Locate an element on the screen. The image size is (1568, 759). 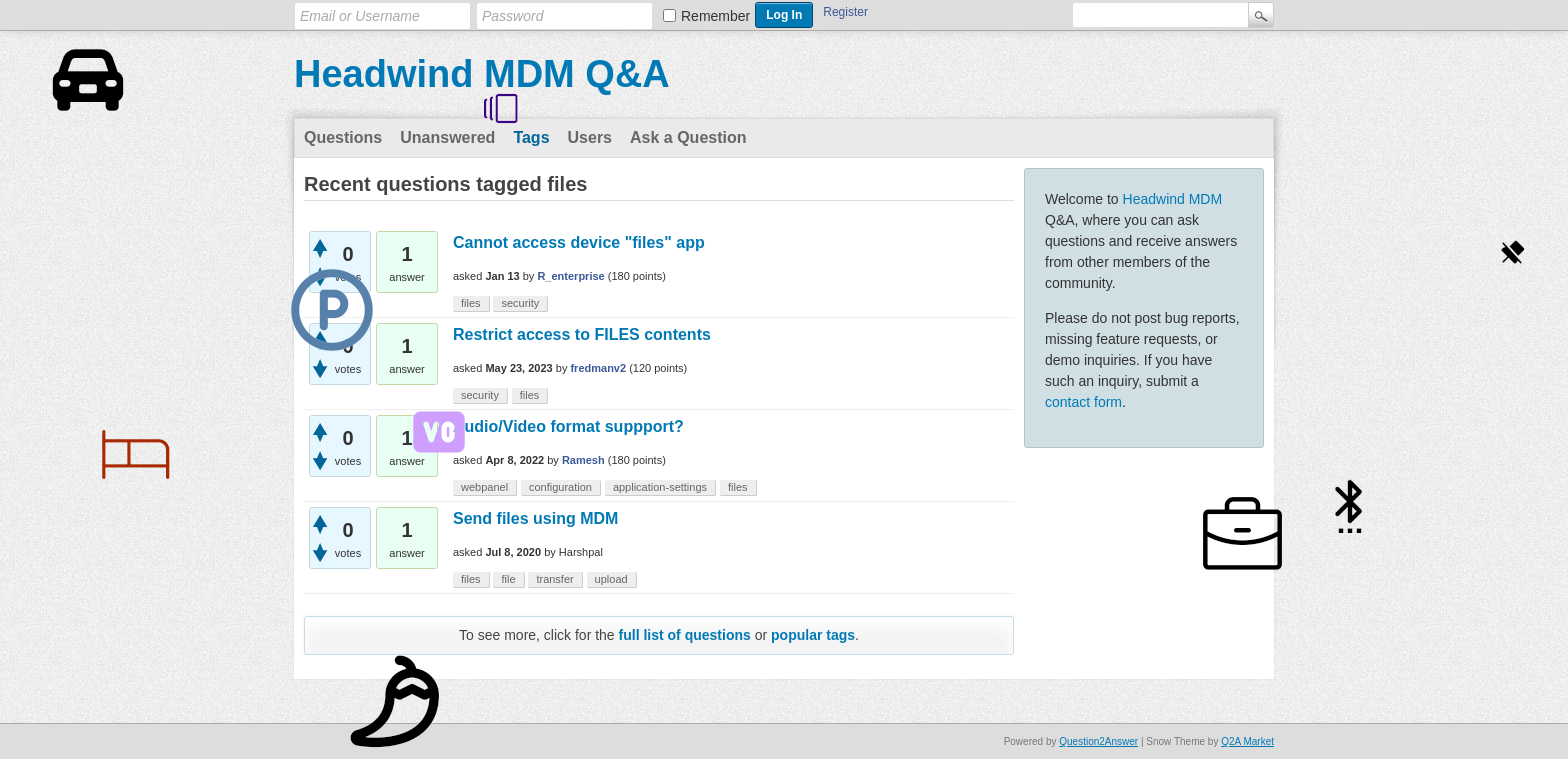
view accommodation or hotel options is located at coordinates (133, 454).